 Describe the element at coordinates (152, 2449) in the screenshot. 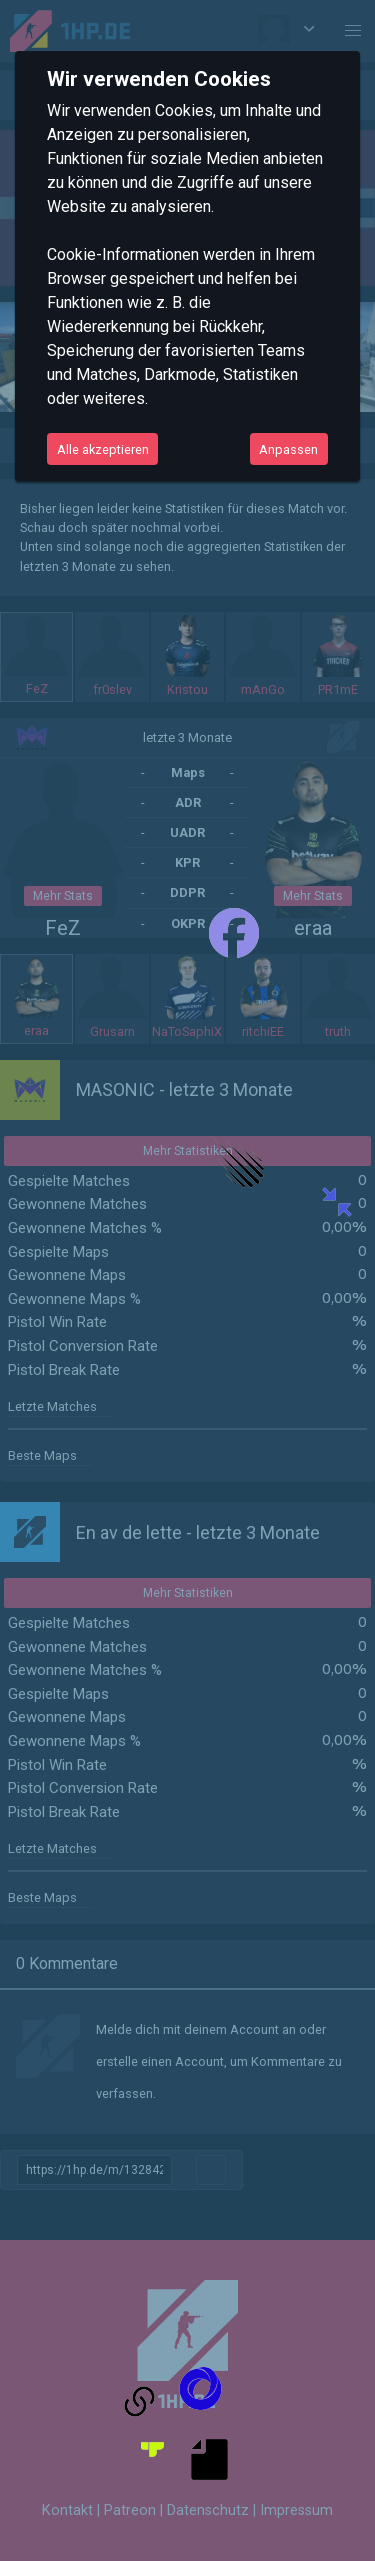

I see `visit top.gg website` at that location.